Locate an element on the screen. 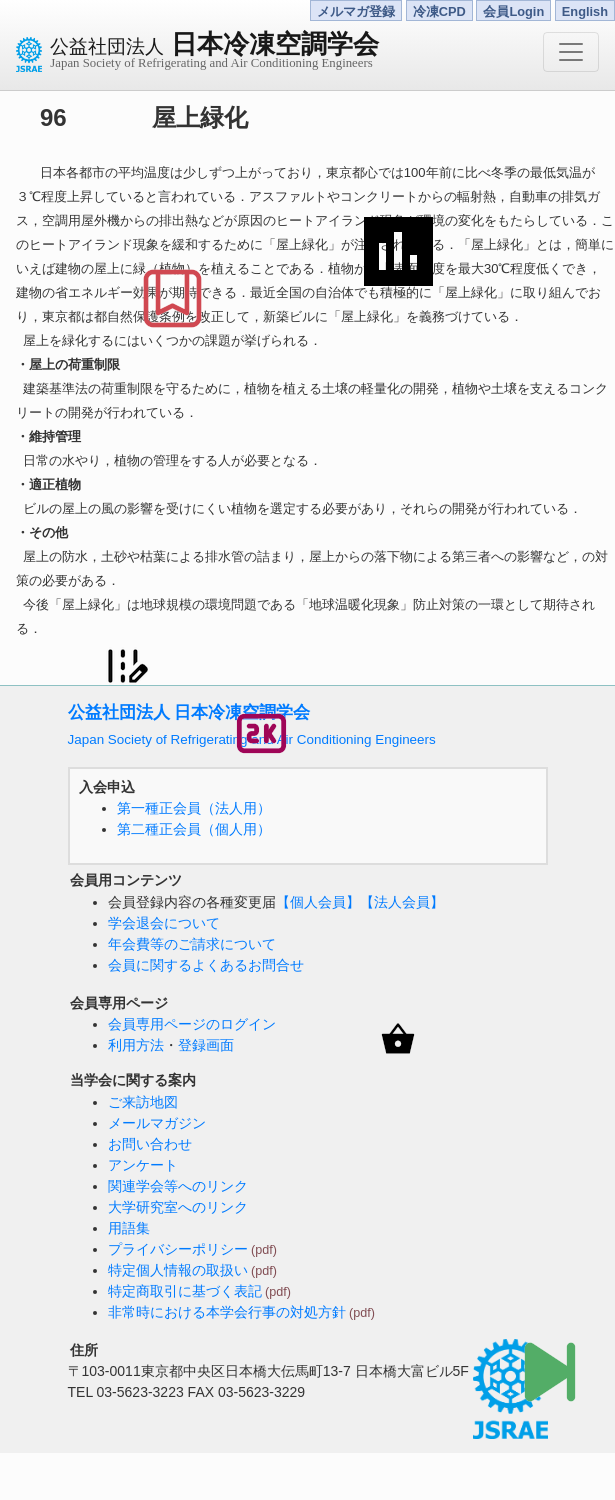 Image resolution: width=615 pixels, height=1500 pixels. indicates 2K video resolution quality is located at coordinates (261, 733).